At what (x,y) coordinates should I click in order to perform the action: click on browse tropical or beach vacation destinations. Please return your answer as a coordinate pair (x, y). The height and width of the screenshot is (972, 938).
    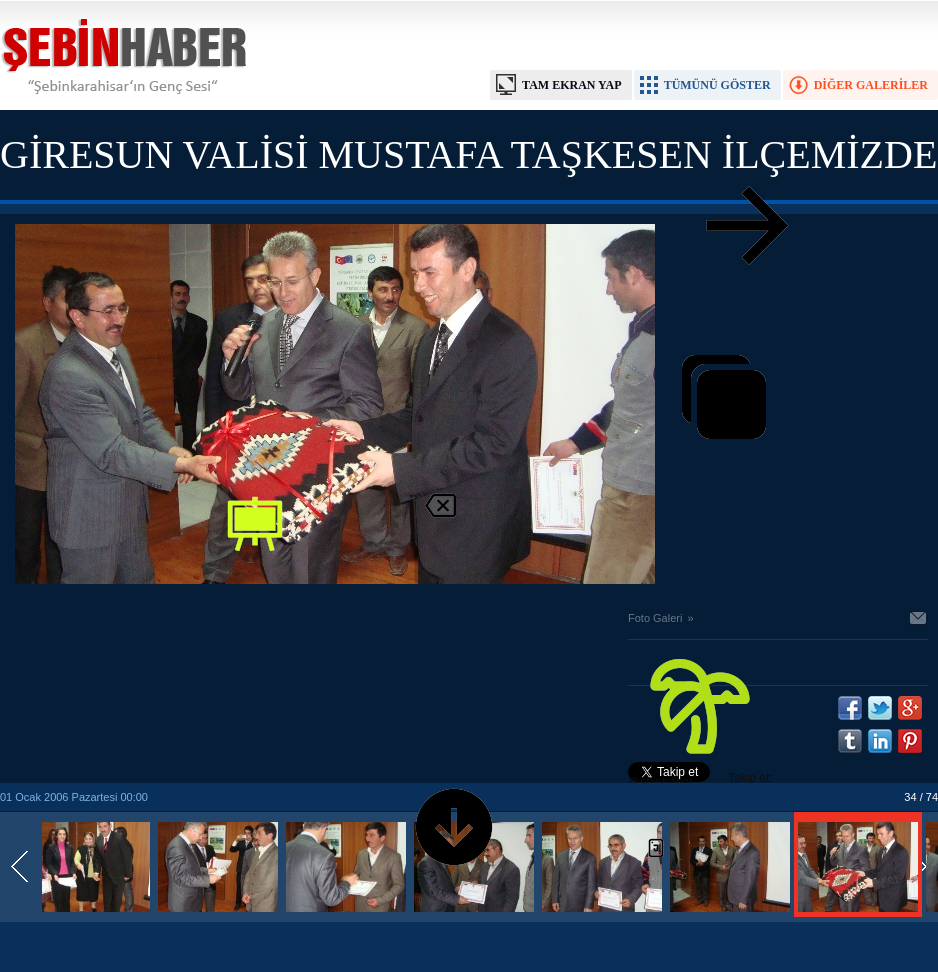
    Looking at the image, I should click on (700, 704).